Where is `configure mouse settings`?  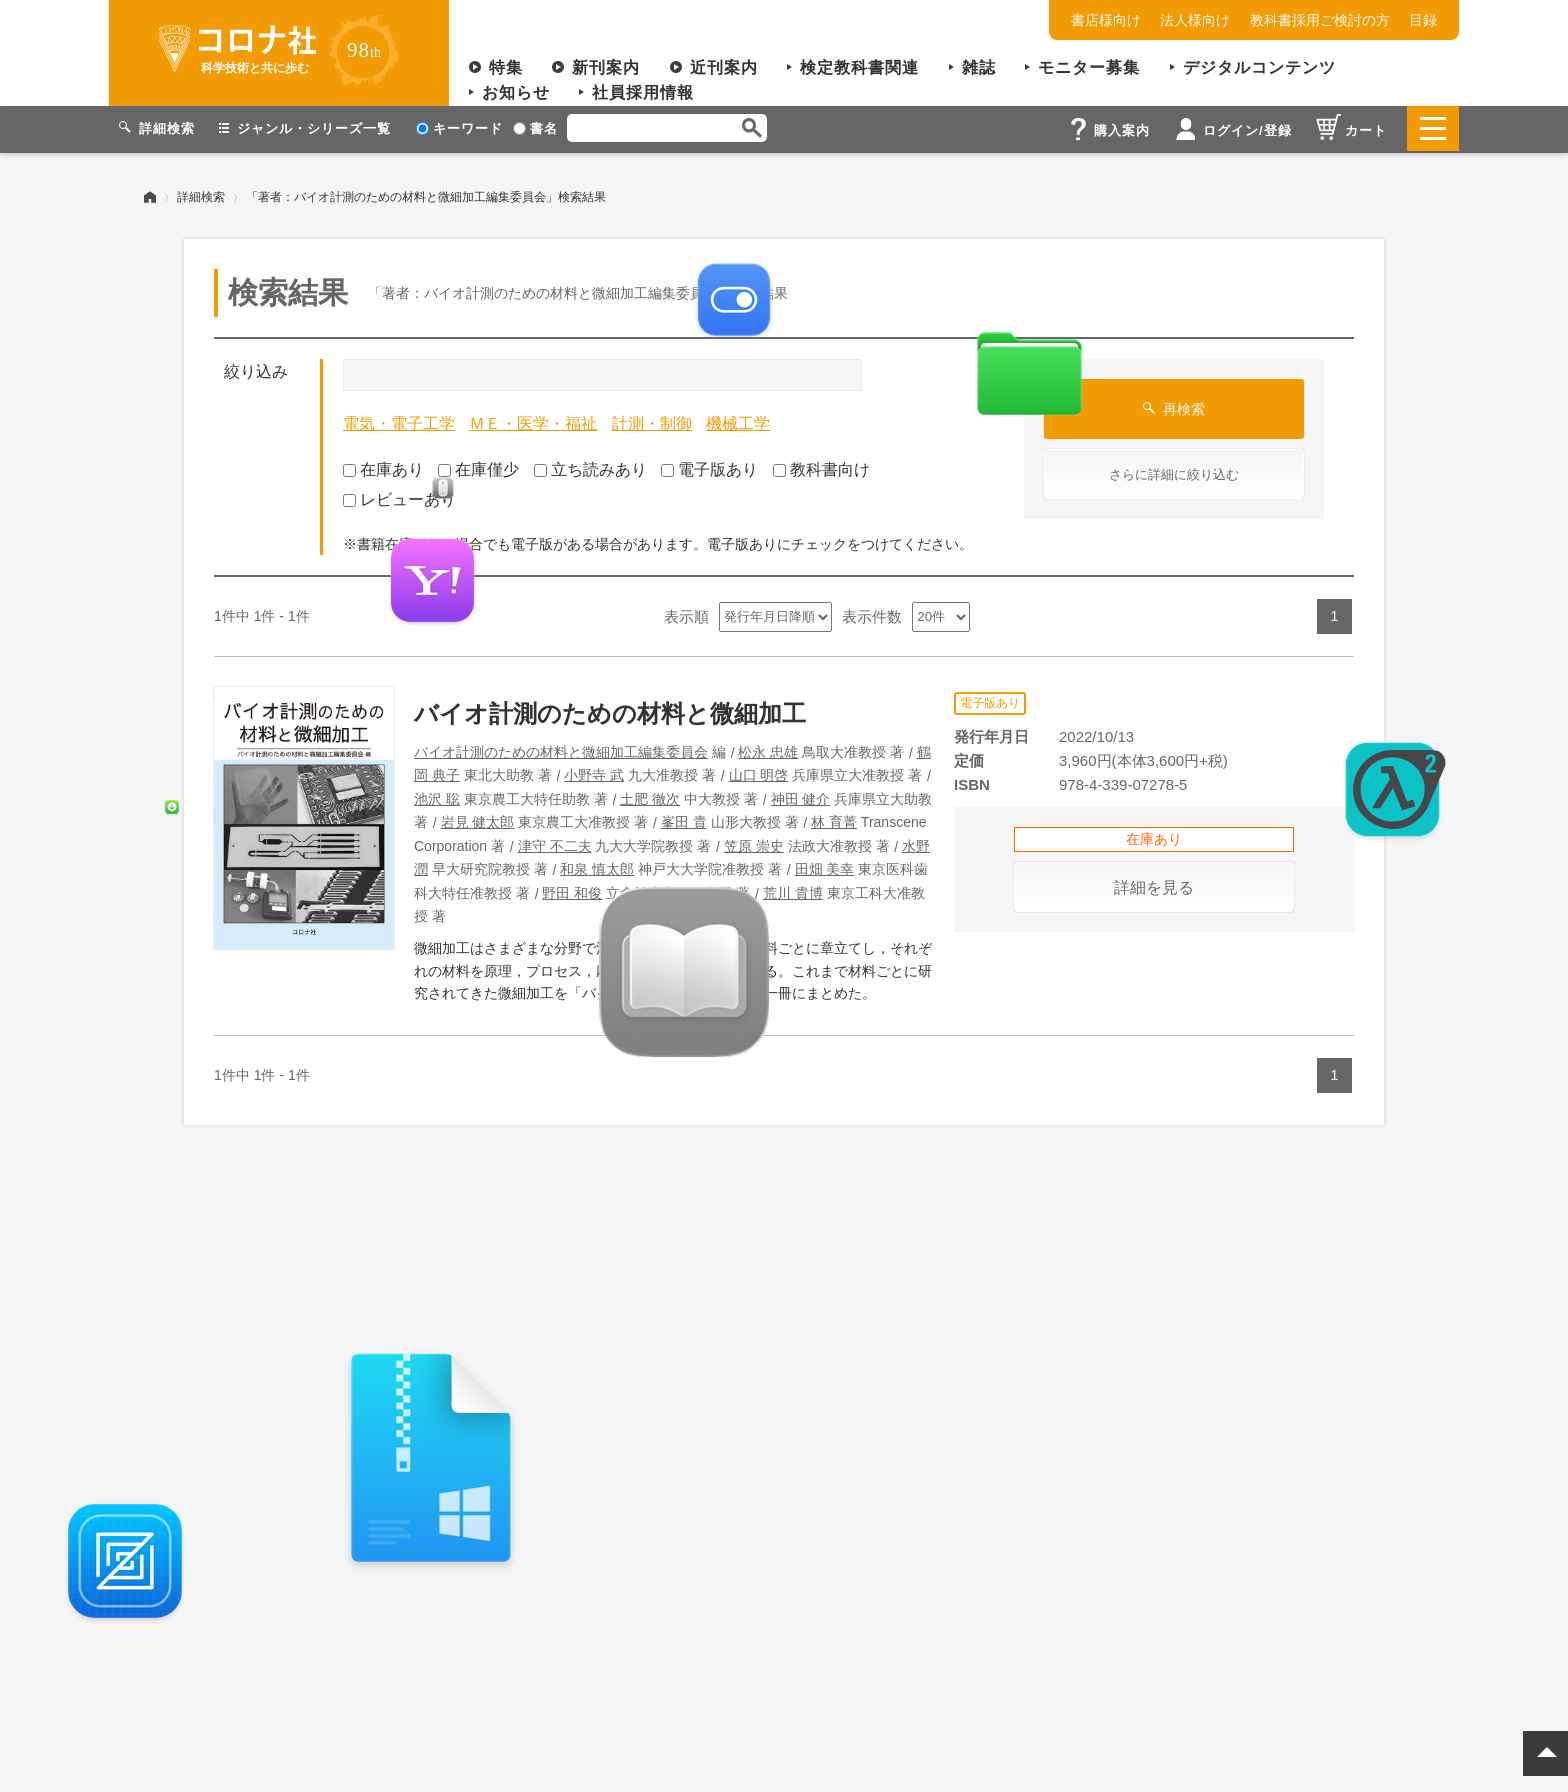
configure mouse settings is located at coordinates (443, 488).